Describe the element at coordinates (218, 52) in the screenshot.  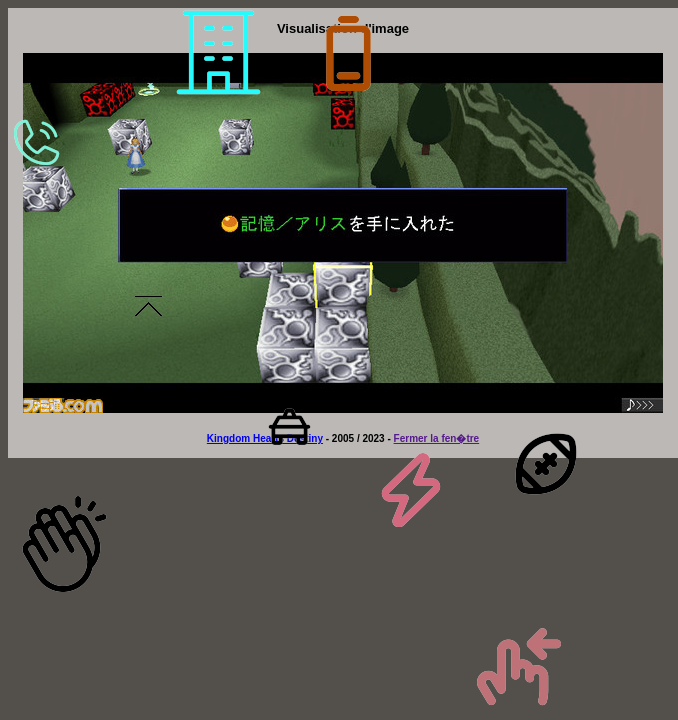
I see `view company or business profile` at that location.